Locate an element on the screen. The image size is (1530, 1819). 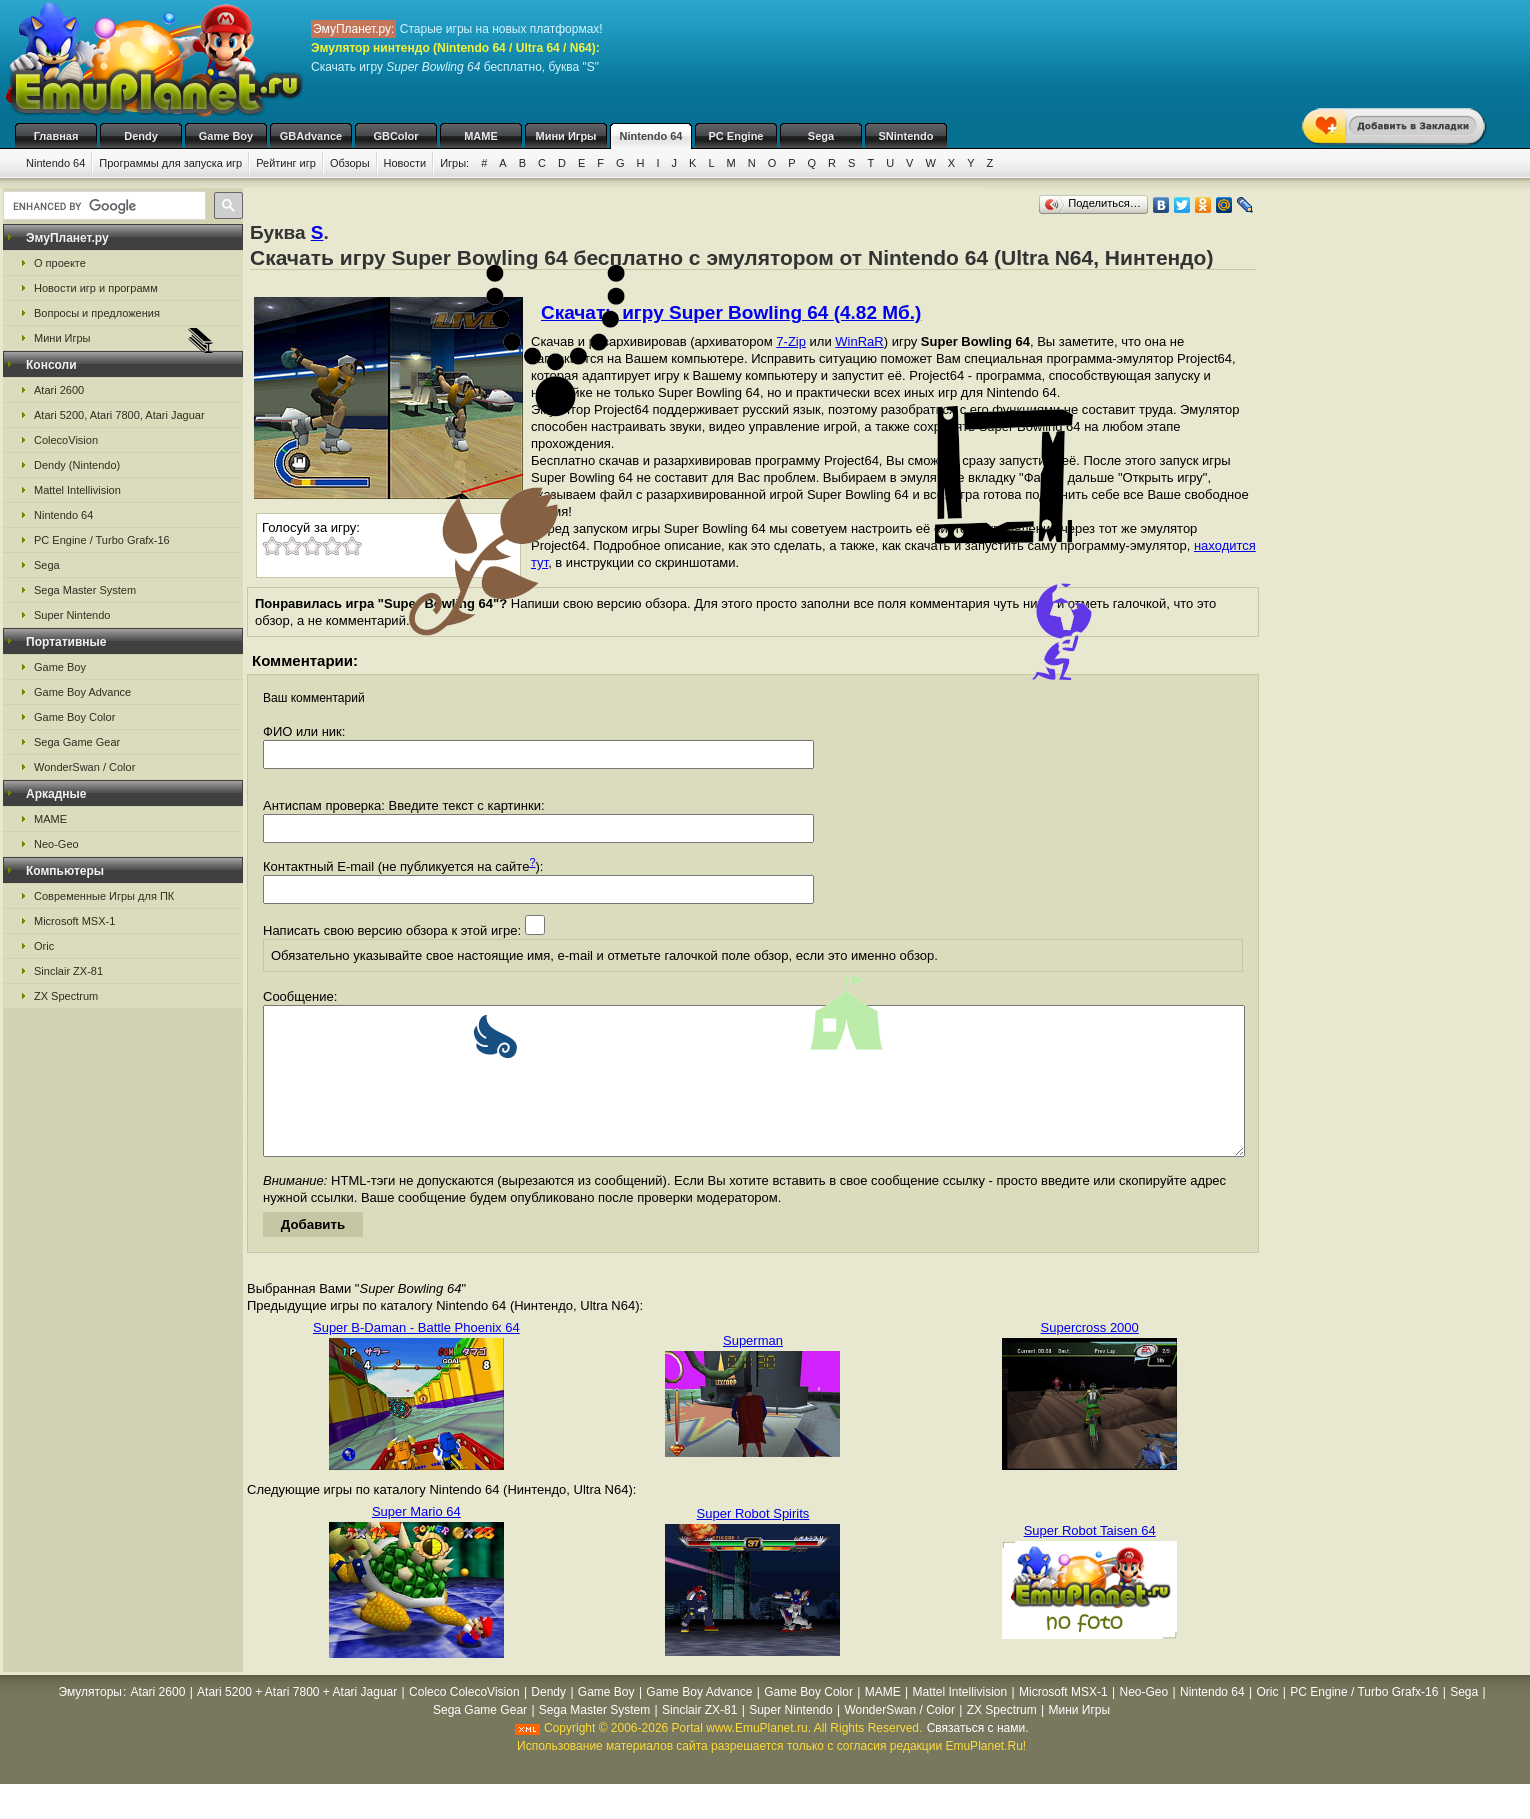
select a wooden frame border style is located at coordinates (1004, 476).